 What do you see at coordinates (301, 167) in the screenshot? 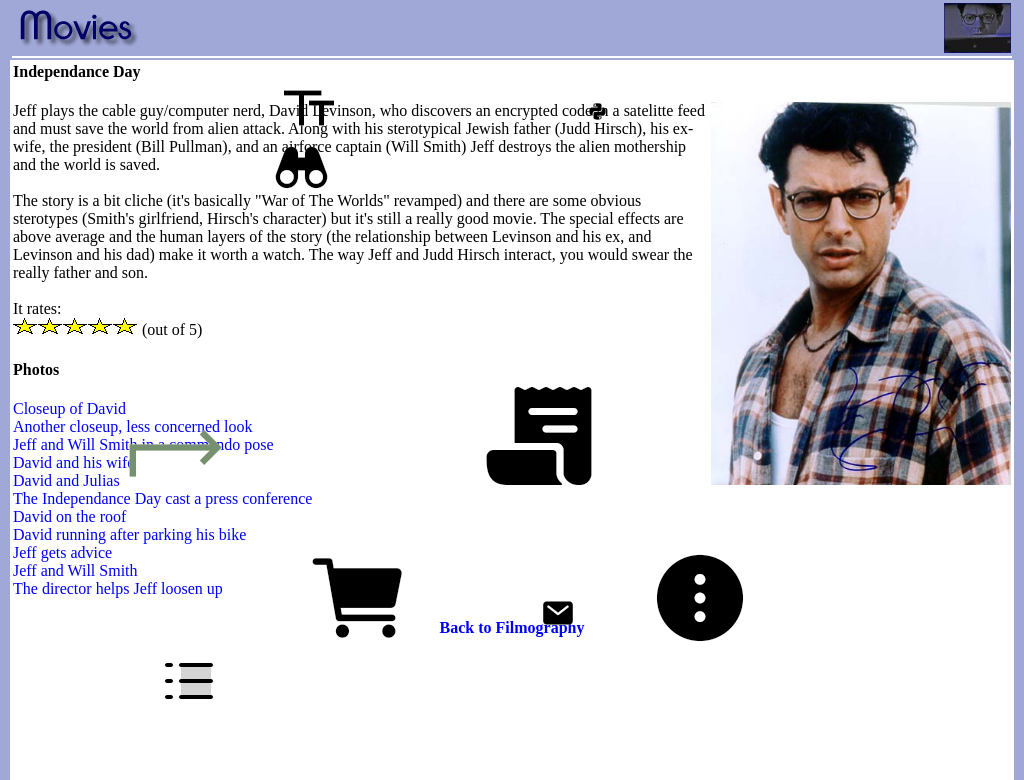
I see `search or explore content` at bounding box center [301, 167].